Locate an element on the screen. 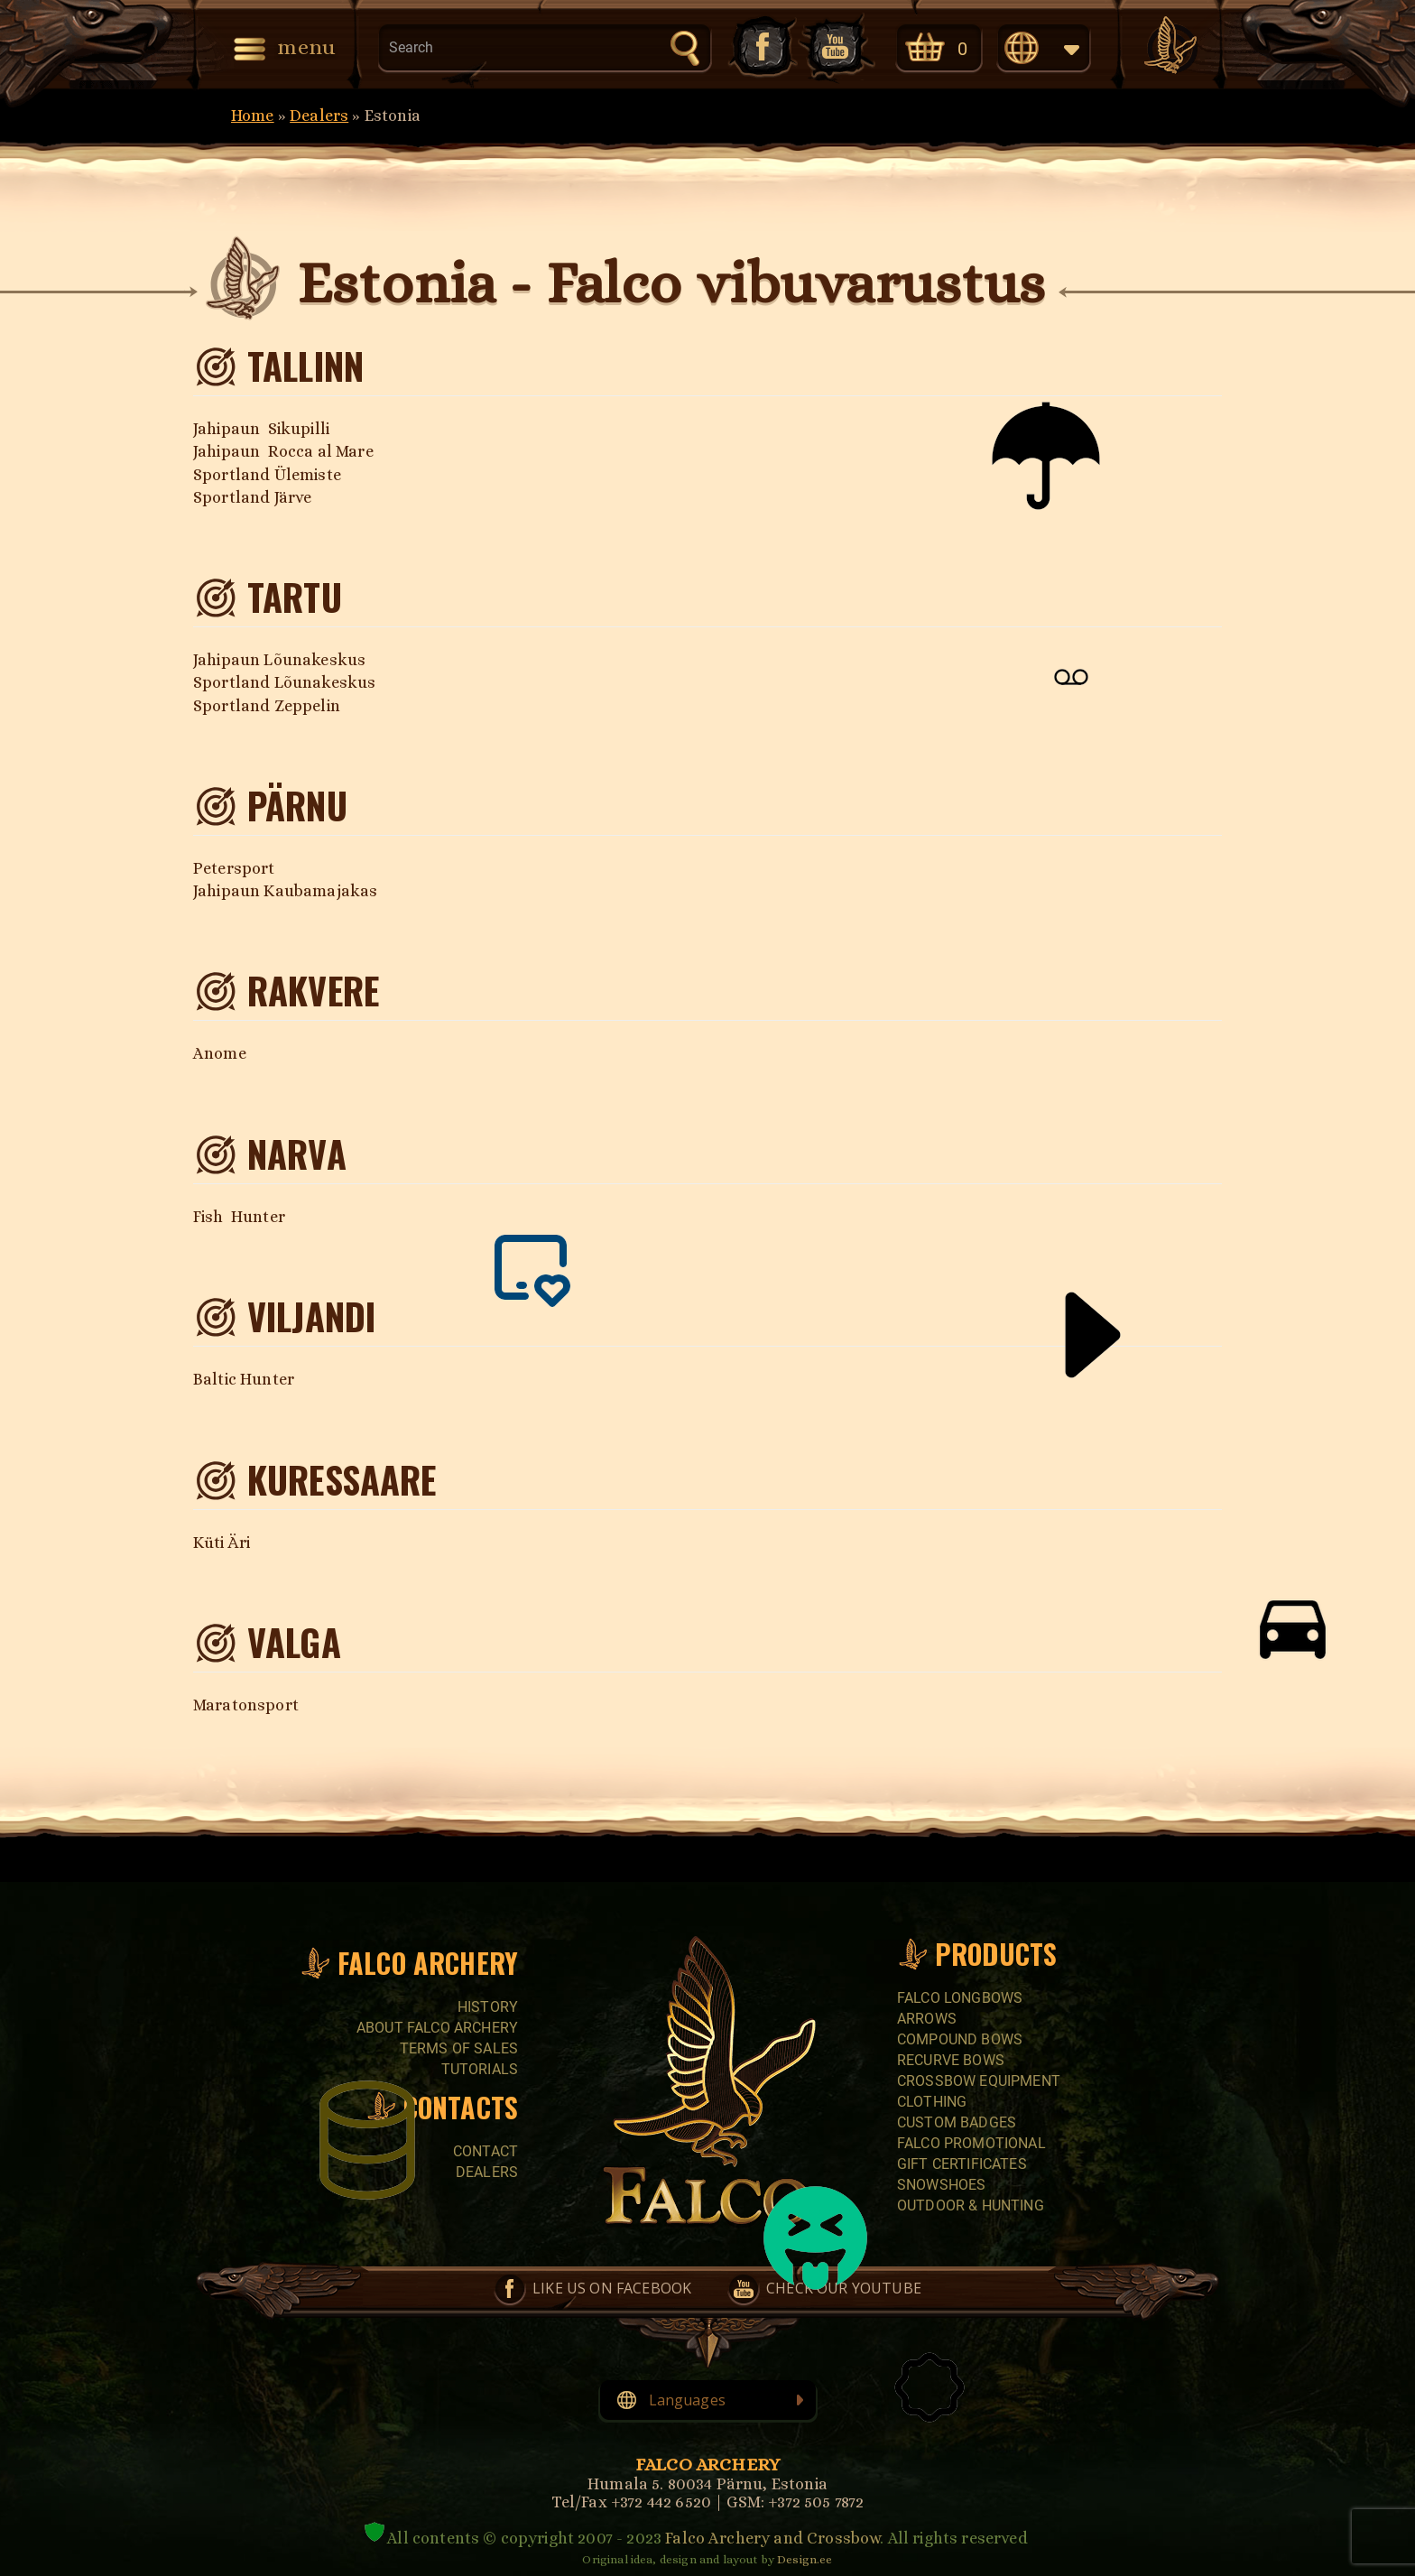 The height and width of the screenshot is (2576, 1415). access security settings is located at coordinates (375, 2532).